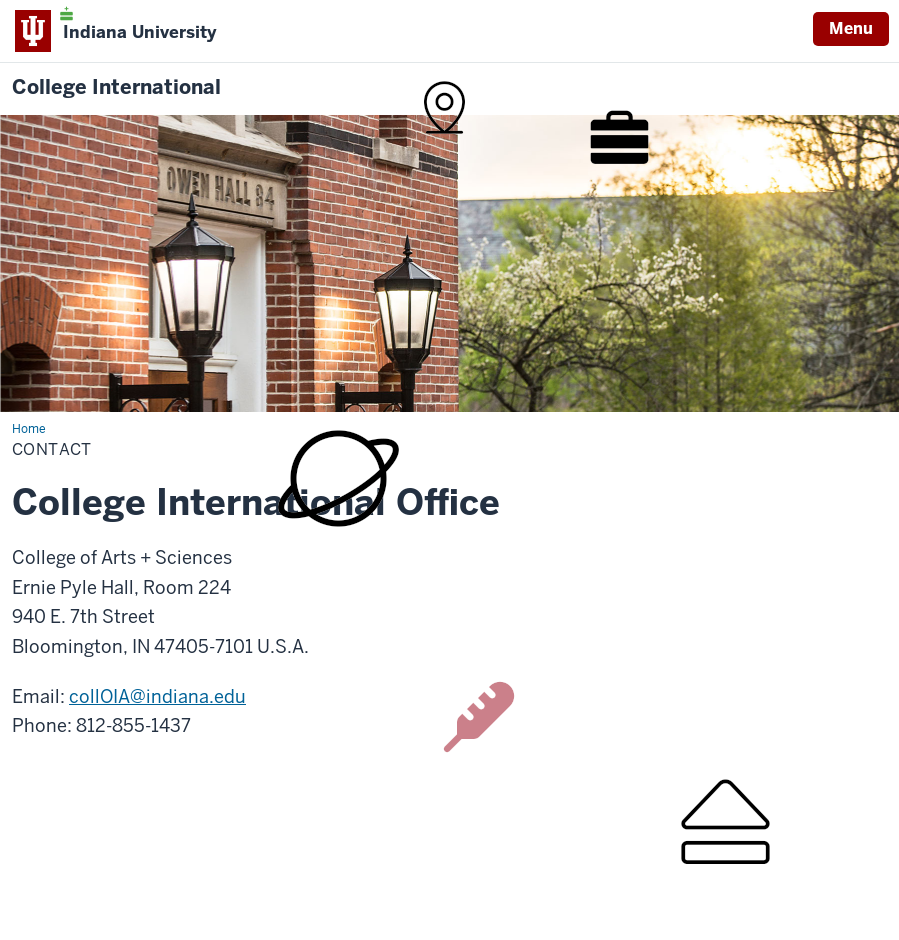 This screenshot has height=940, width=899. Describe the element at coordinates (725, 827) in the screenshot. I see `eject media or disc` at that location.